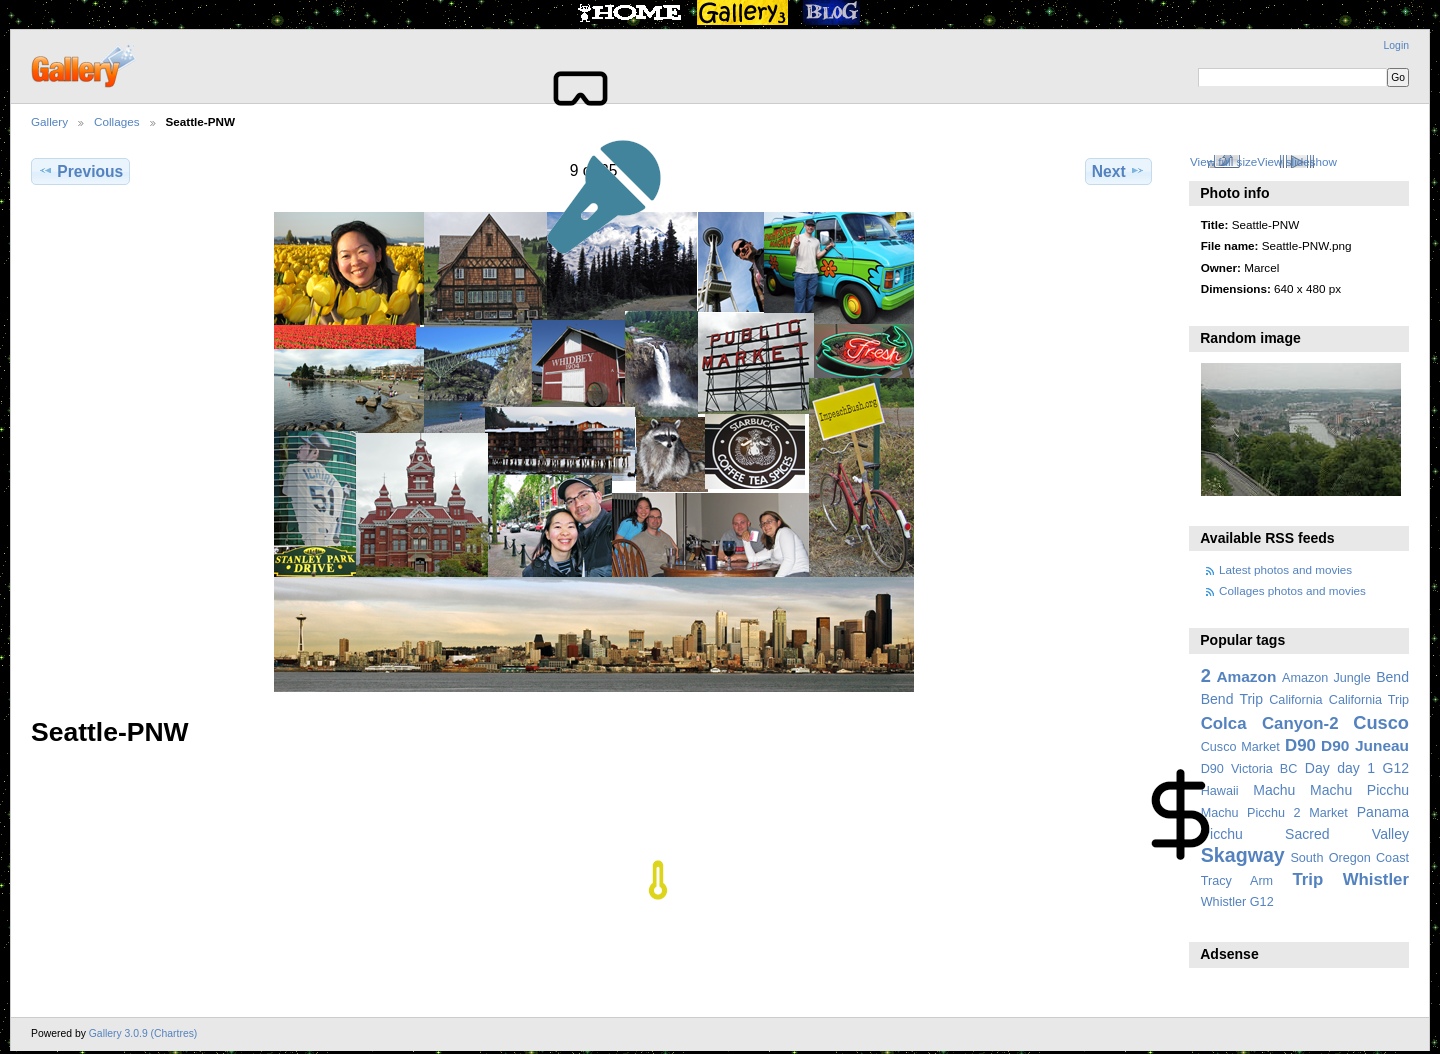 This screenshot has width=1440, height=1054. Describe the element at coordinates (1180, 814) in the screenshot. I see `view account balance or financial information` at that location.